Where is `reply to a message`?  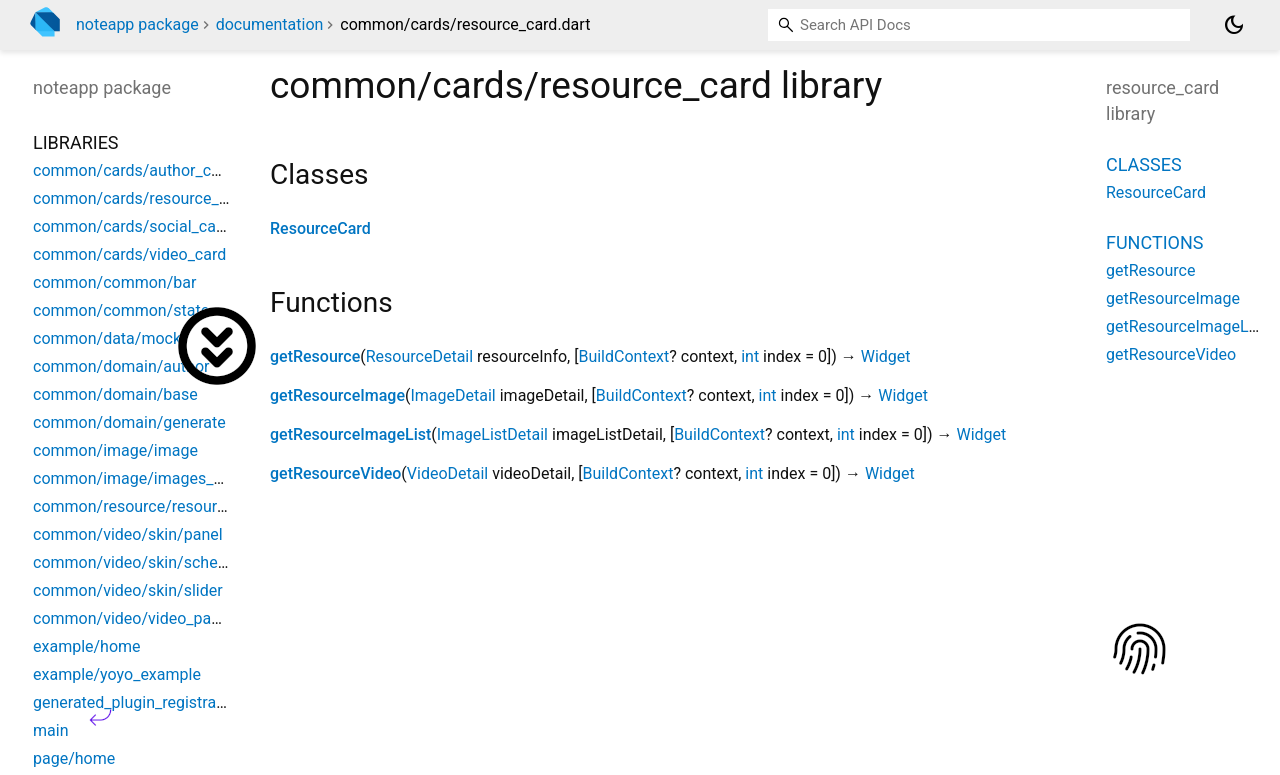
reply to a message is located at coordinates (100, 717).